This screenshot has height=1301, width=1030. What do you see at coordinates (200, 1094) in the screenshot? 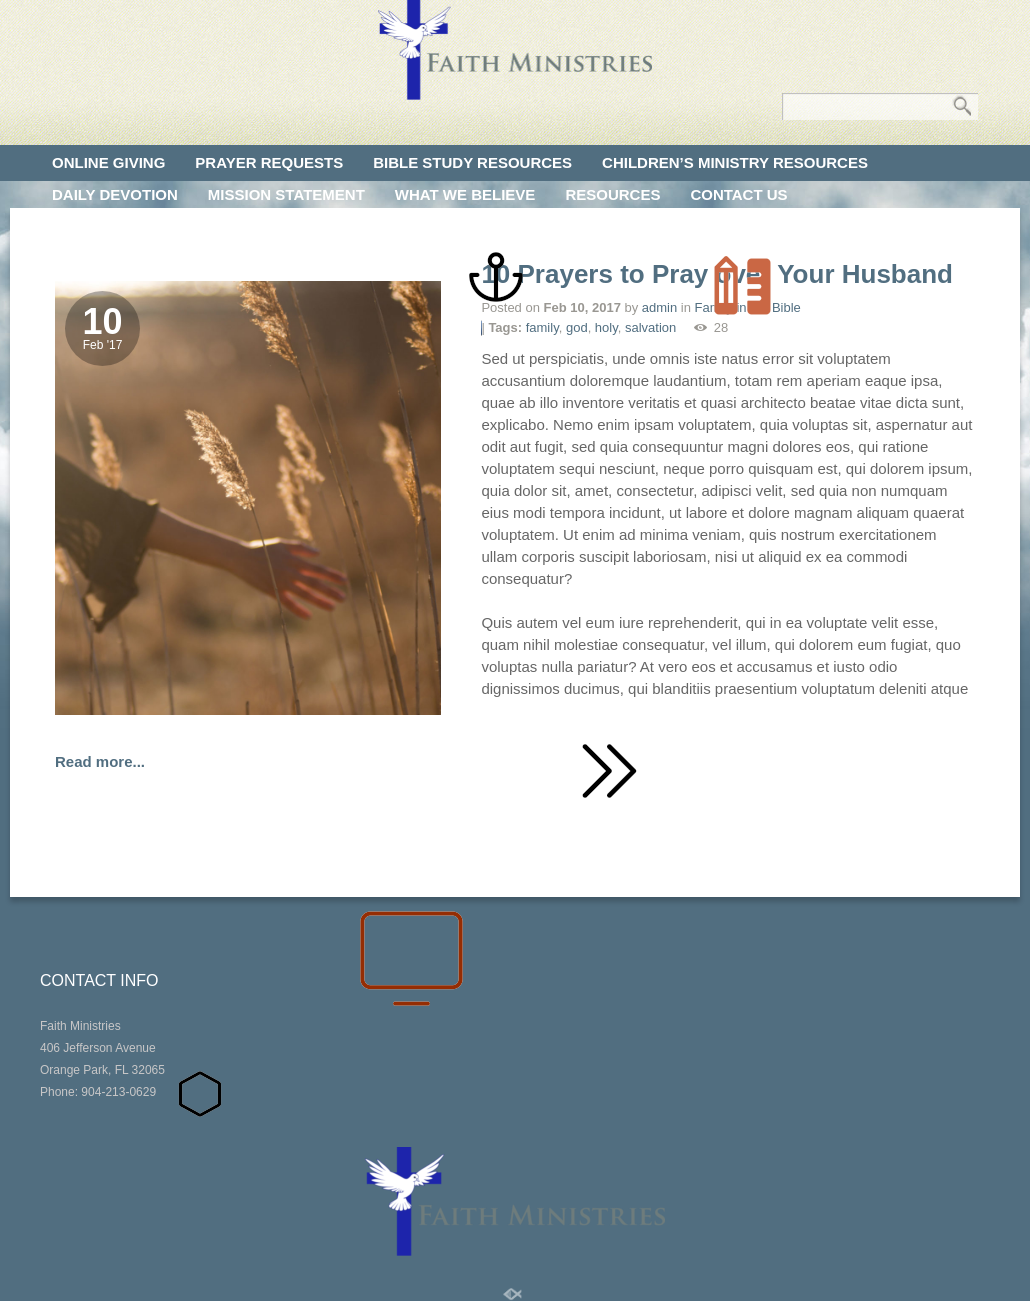
I see `indicates a hexagonal shape or geometric element` at bounding box center [200, 1094].